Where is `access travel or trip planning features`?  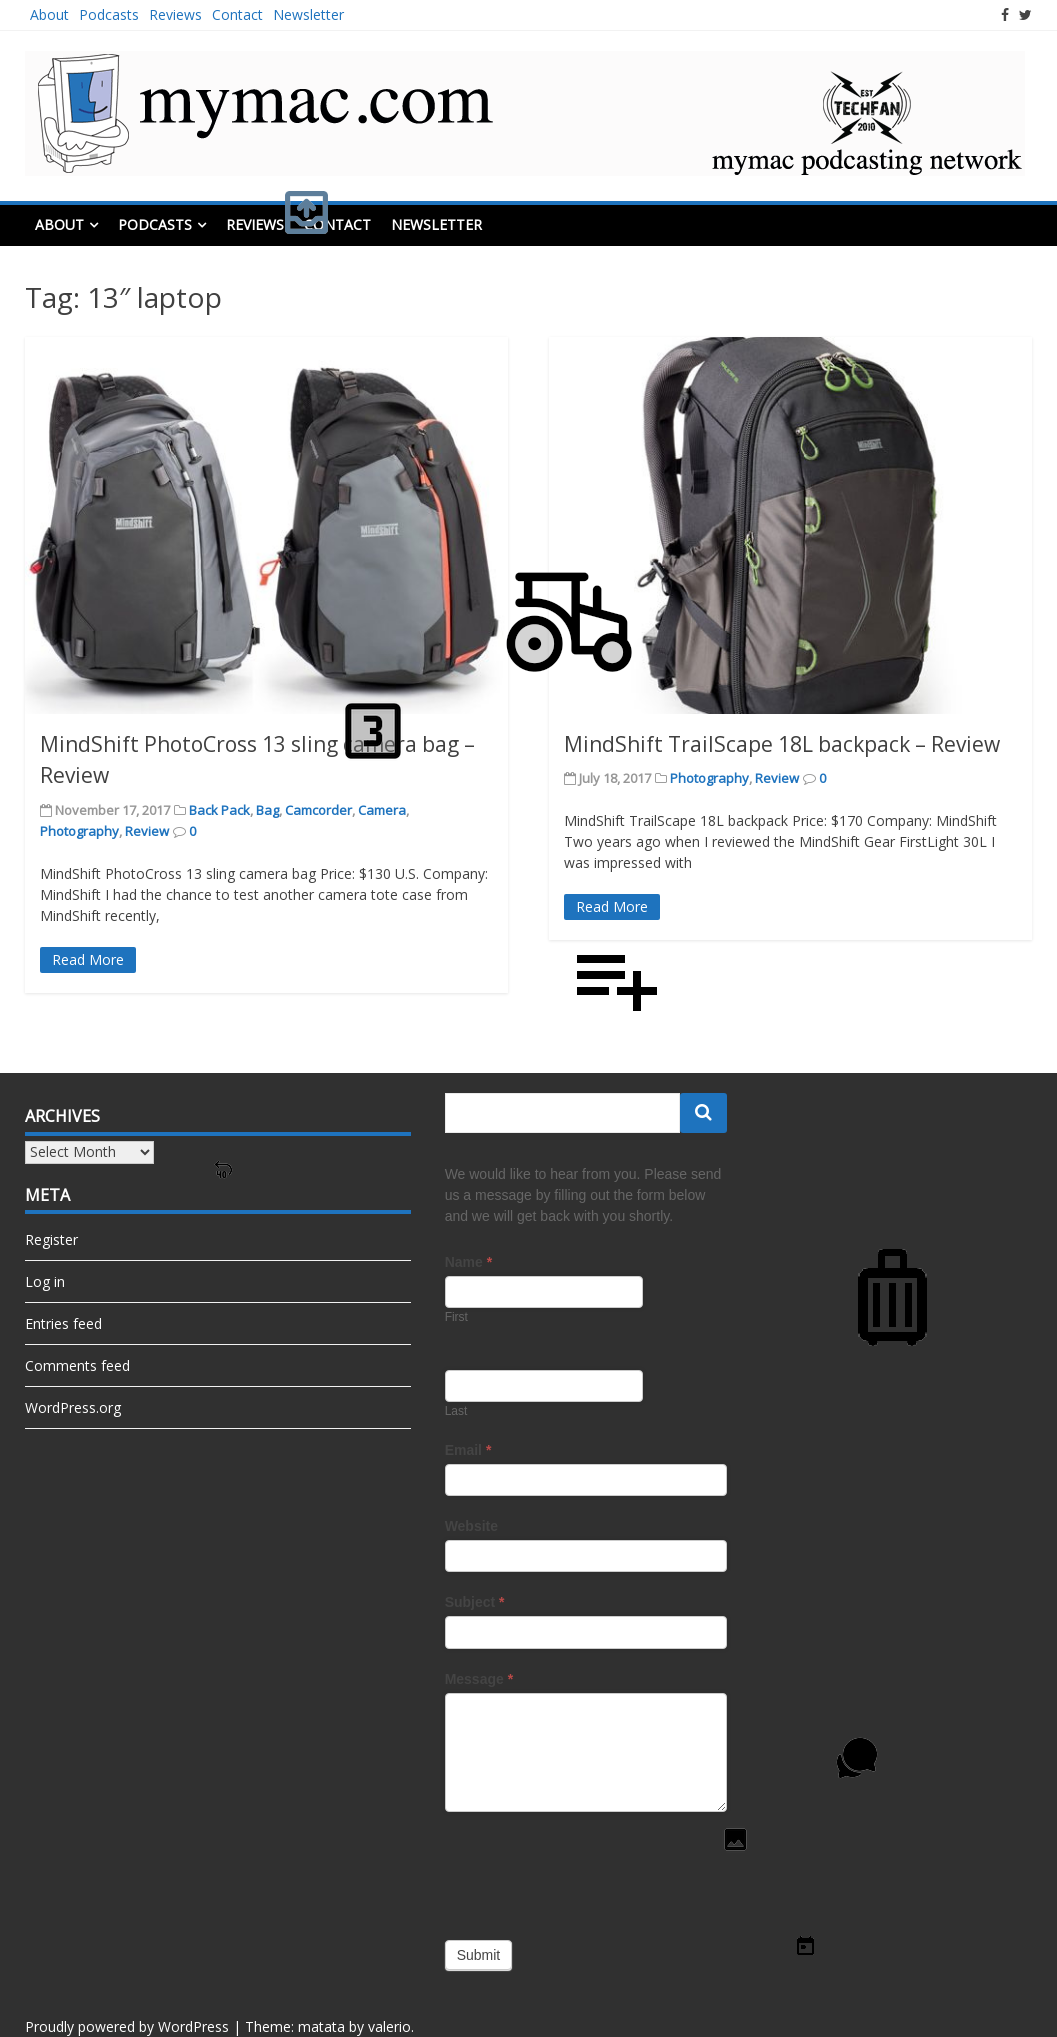 access travel or trip planning features is located at coordinates (892, 1297).